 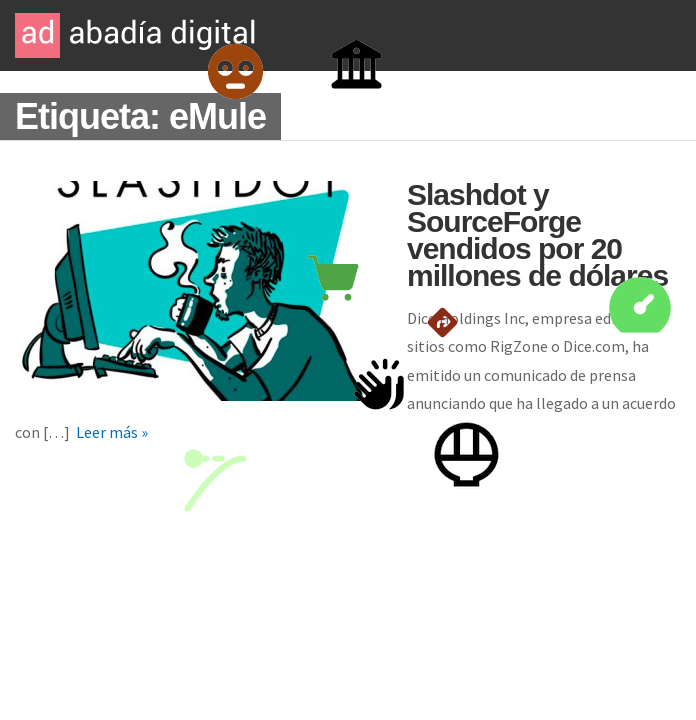 What do you see at coordinates (442, 322) in the screenshot?
I see `get directions to a destination` at bounding box center [442, 322].